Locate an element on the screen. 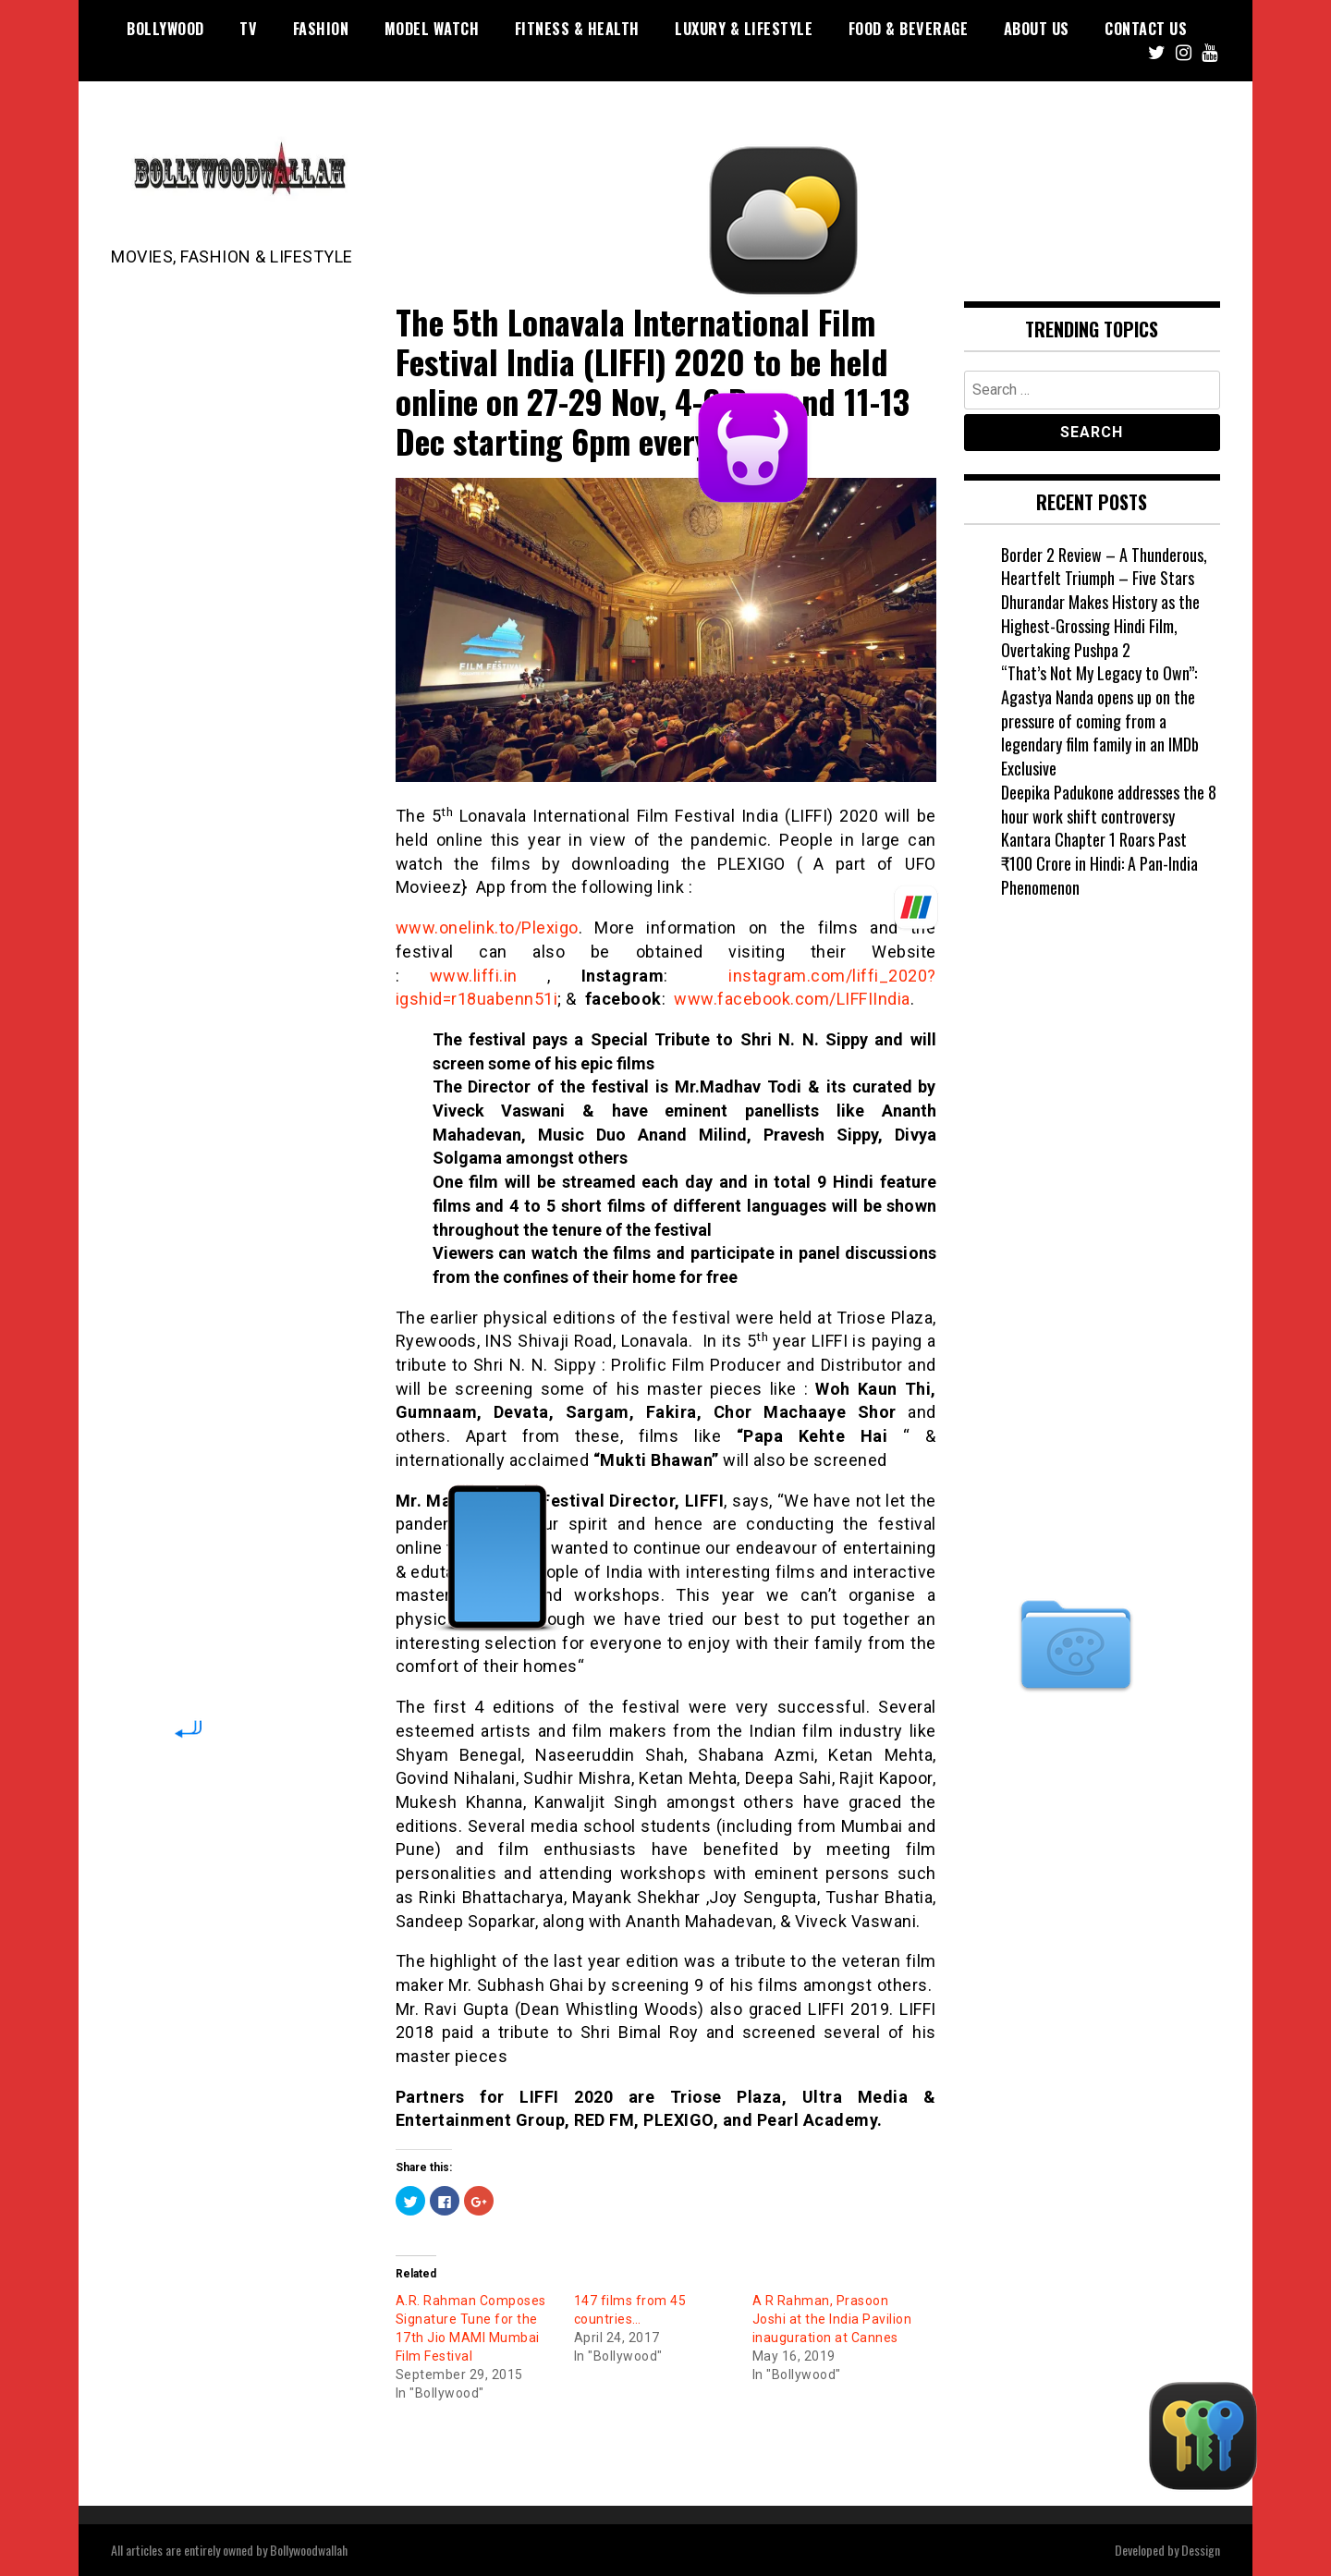 The width and height of the screenshot is (1331, 2576). open password manager app is located at coordinates (1203, 2436).